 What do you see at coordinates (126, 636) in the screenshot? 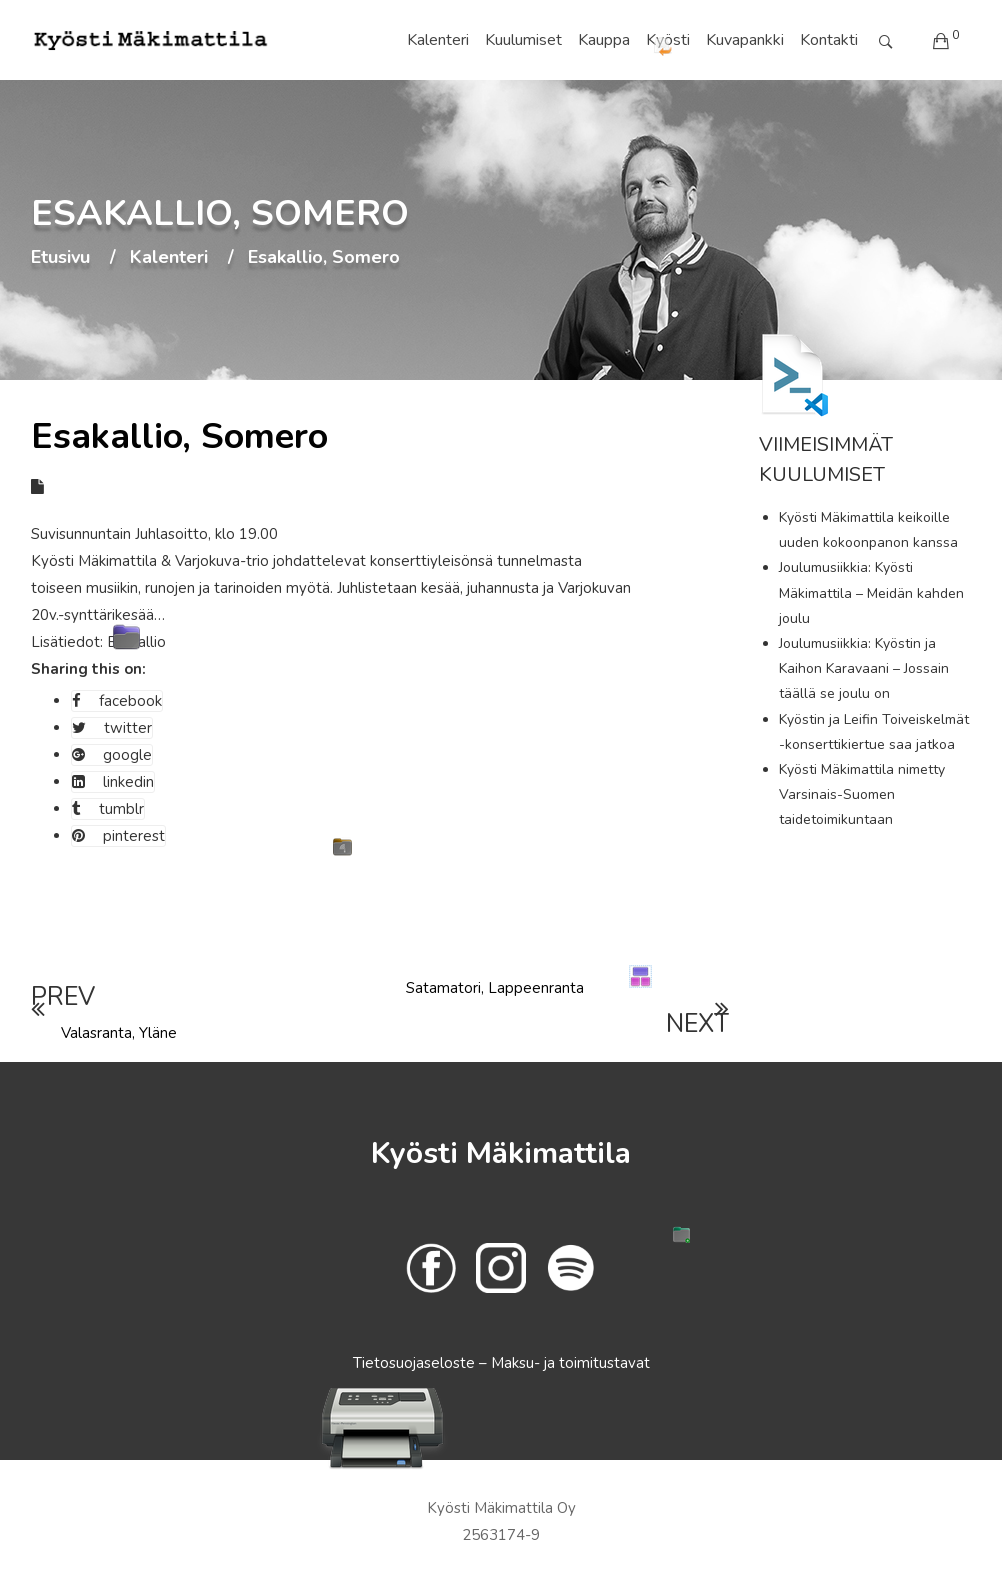
I see `indicates an open or expanded folder` at bounding box center [126, 636].